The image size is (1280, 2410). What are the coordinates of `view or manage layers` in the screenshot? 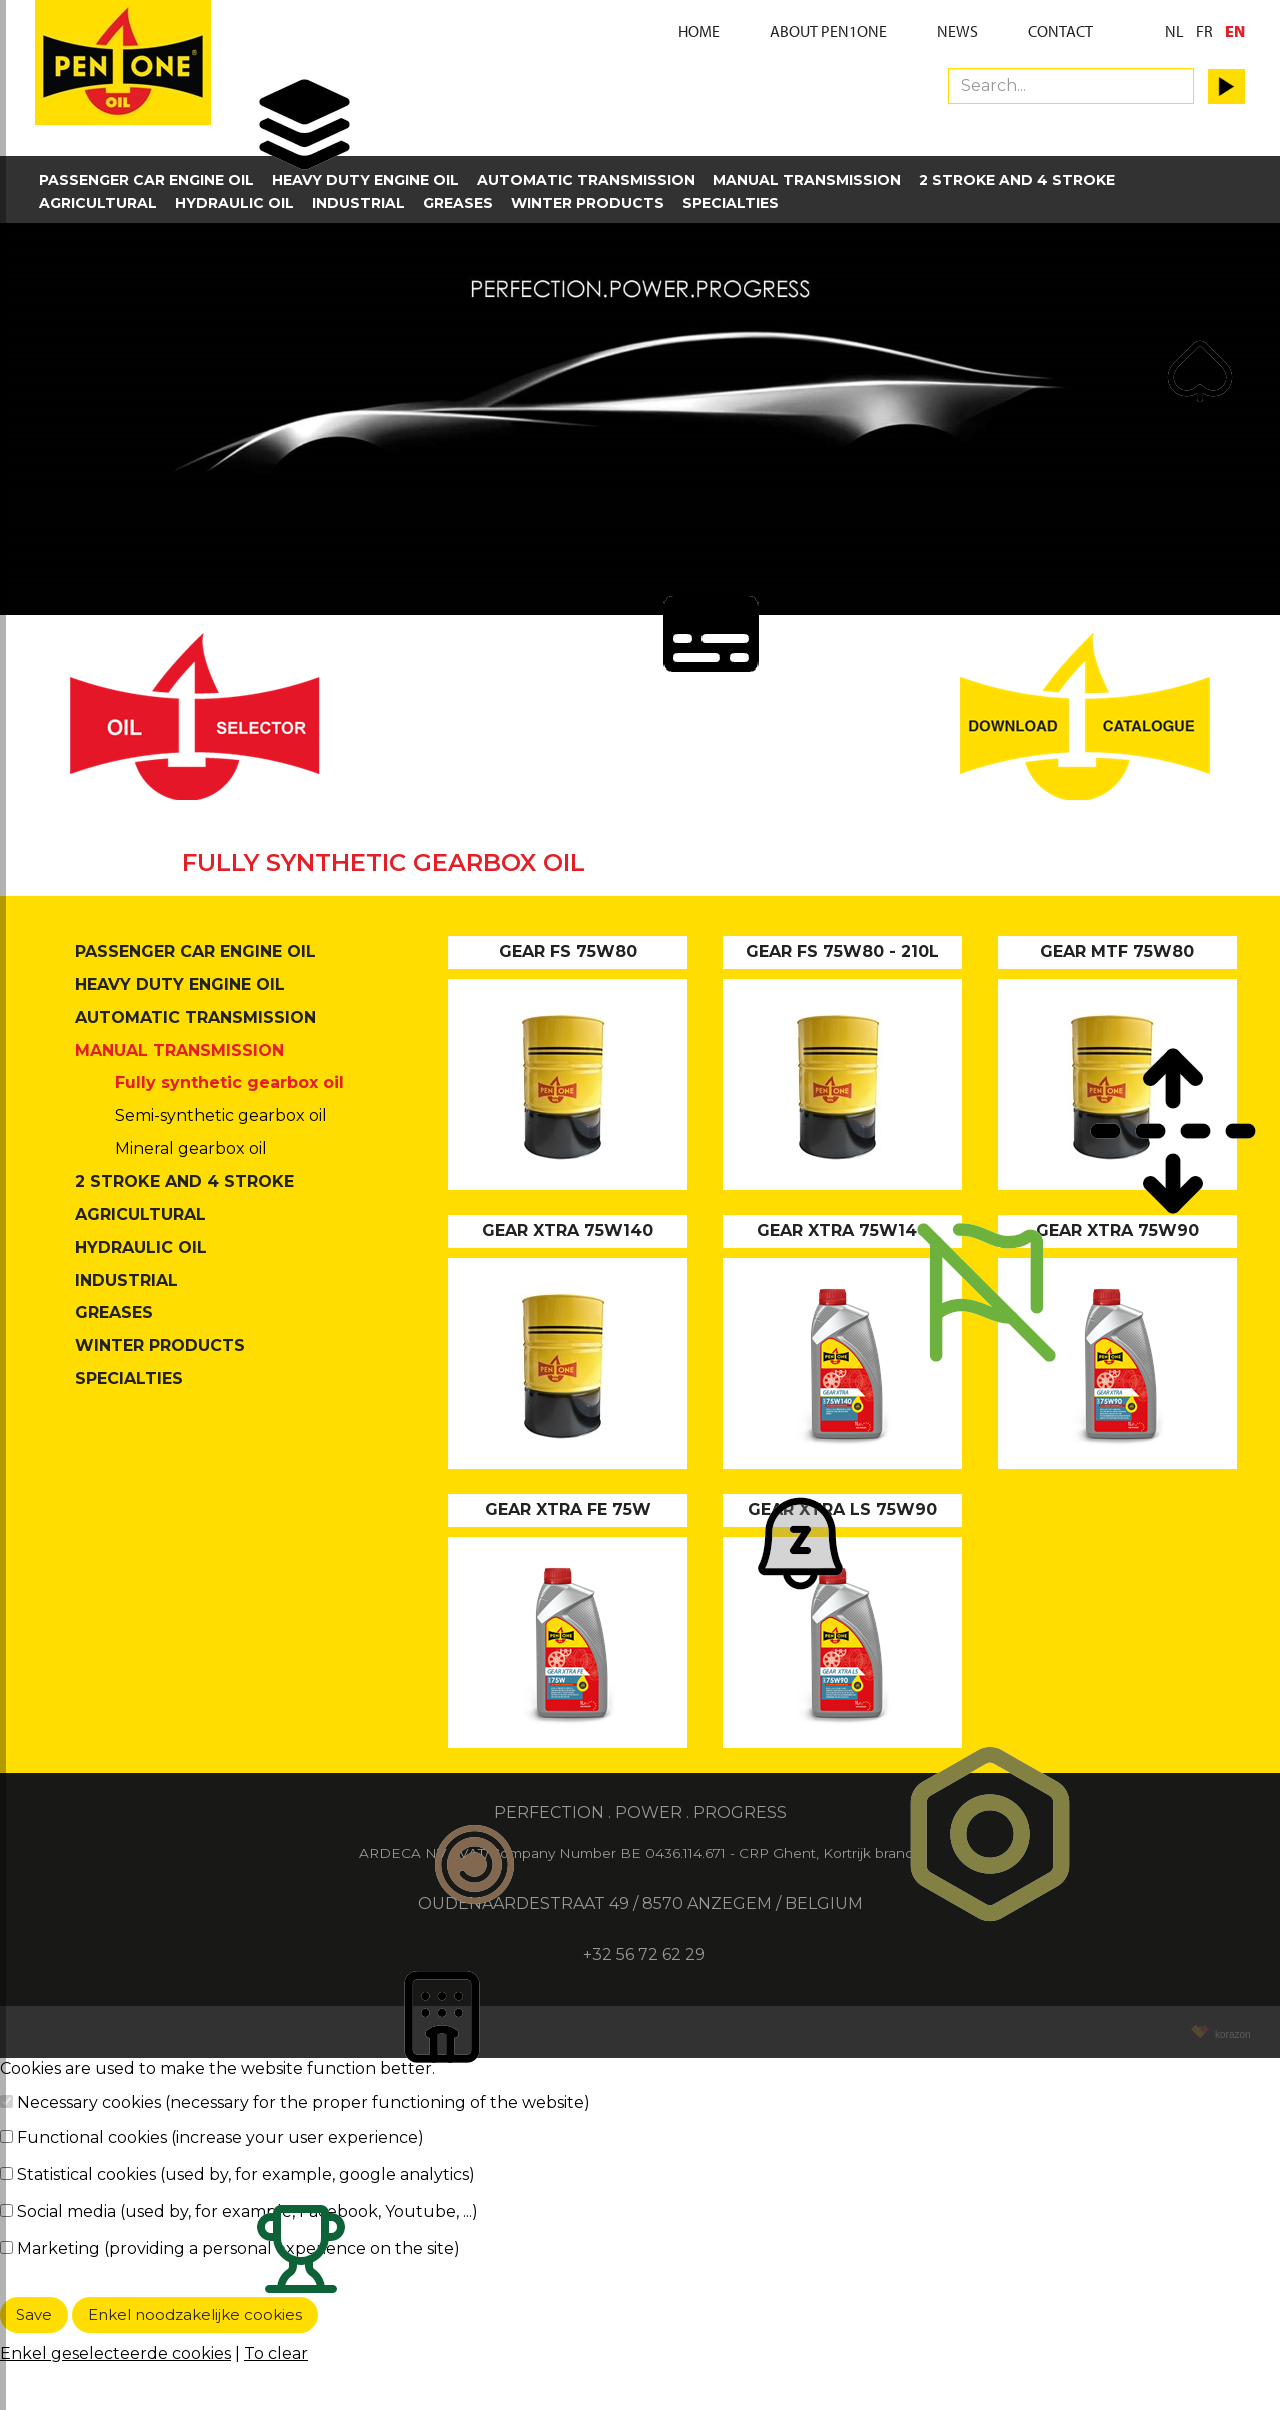 It's located at (304, 124).